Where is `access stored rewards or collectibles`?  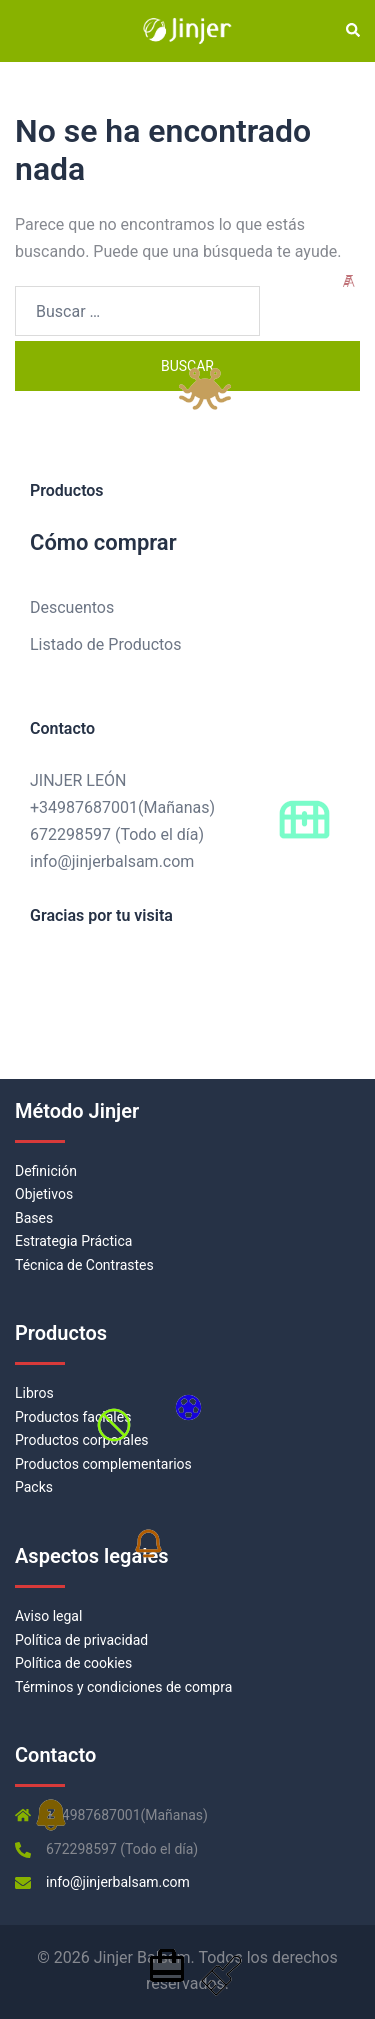 access stored rewards or collectibles is located at coordinates (304, 820).